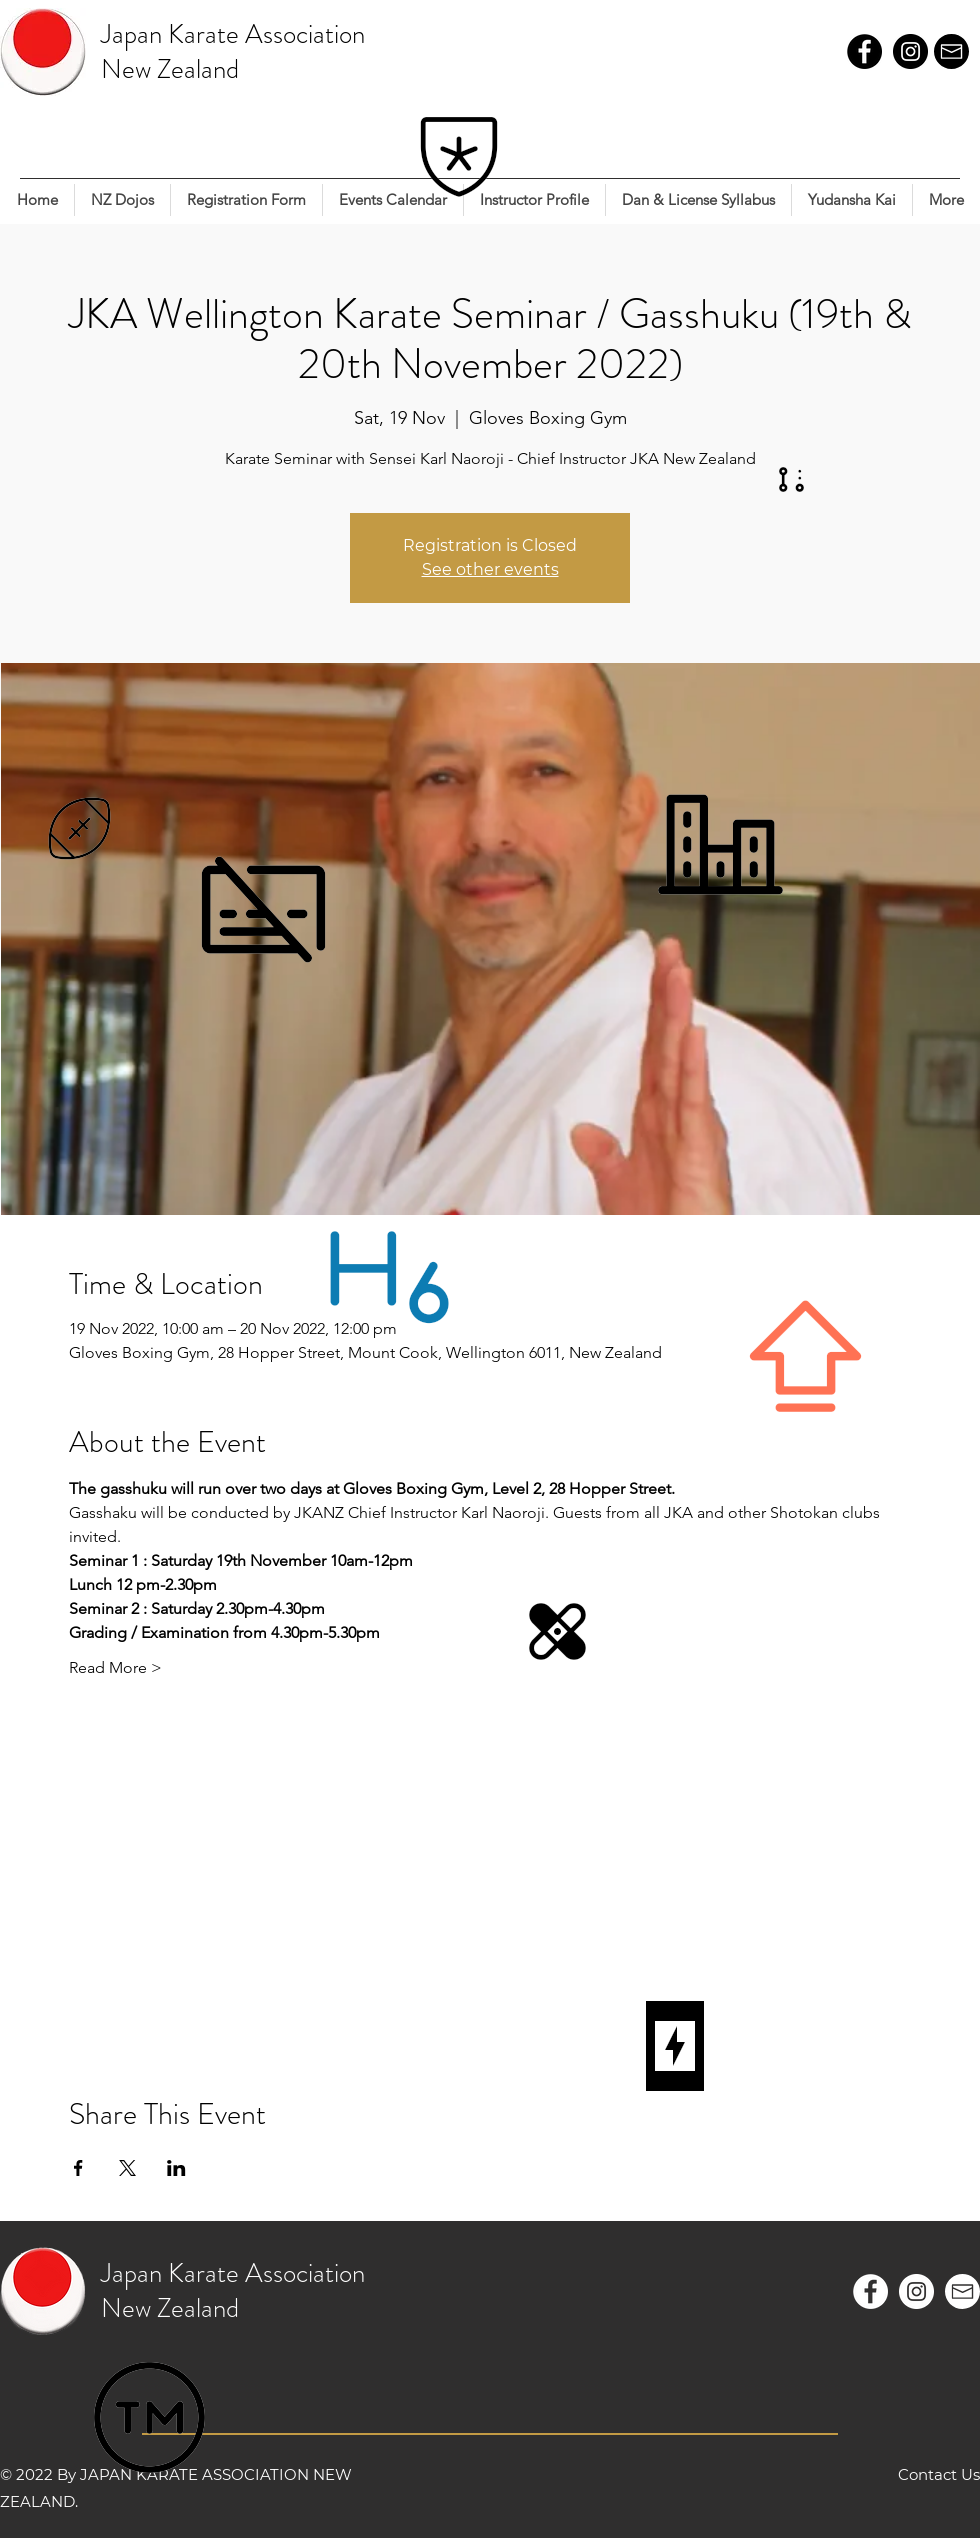 The height and width of the screenshot is (2538, 980). Describe the element at coordinates (383, 1275) in the screenshot. I see `format text as heading level 6` at that location.